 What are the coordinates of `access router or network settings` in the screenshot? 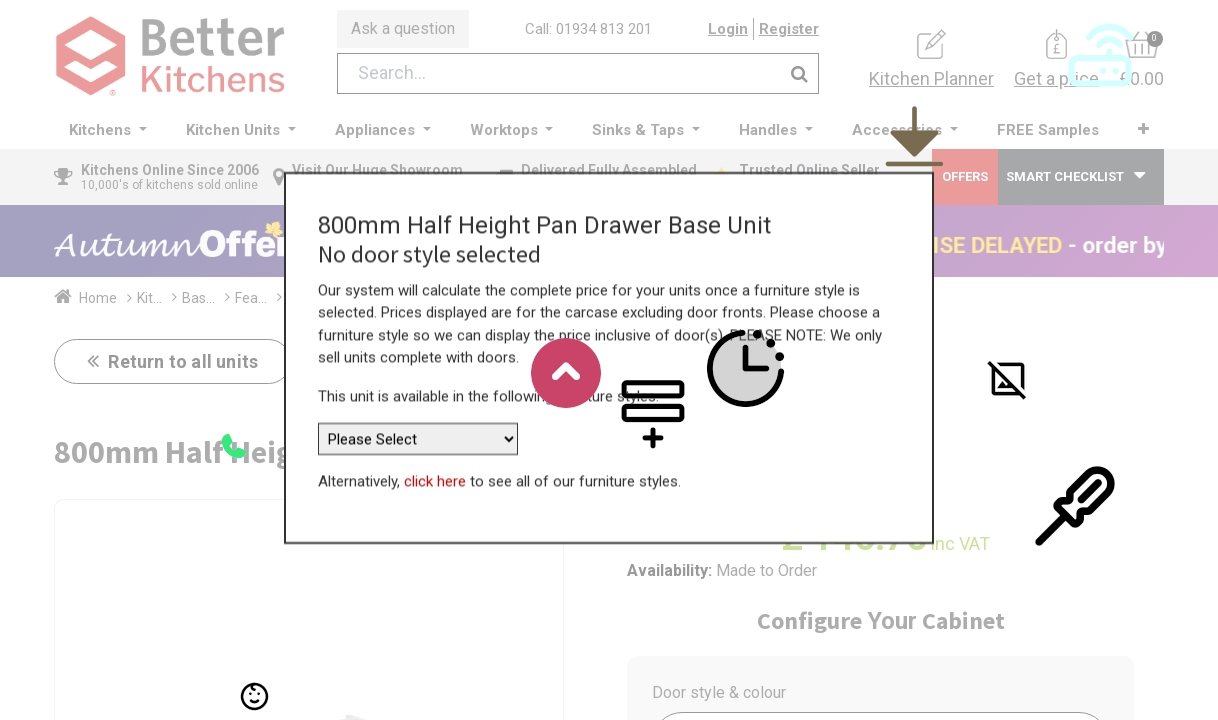 It's located at (1100, 55).